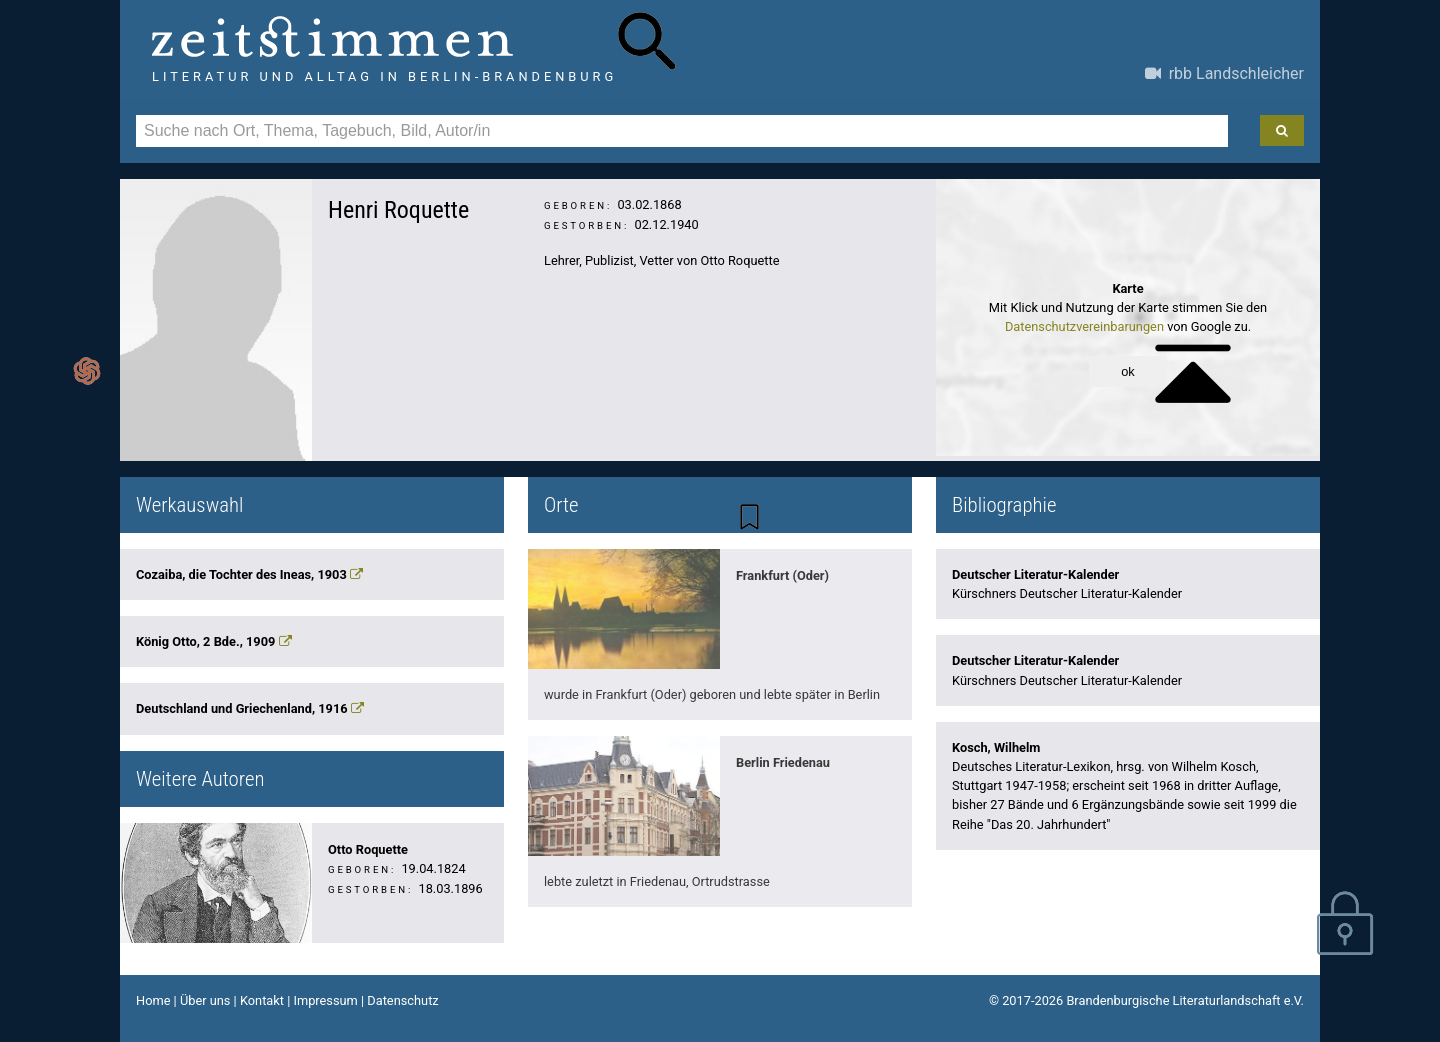 This screenshot has width=1440, height=1042. What do you see at coordinates (87, 371) in the screenshot?
I see `access OpenAI services or ChatGPT` at bounding box center [87, 371].